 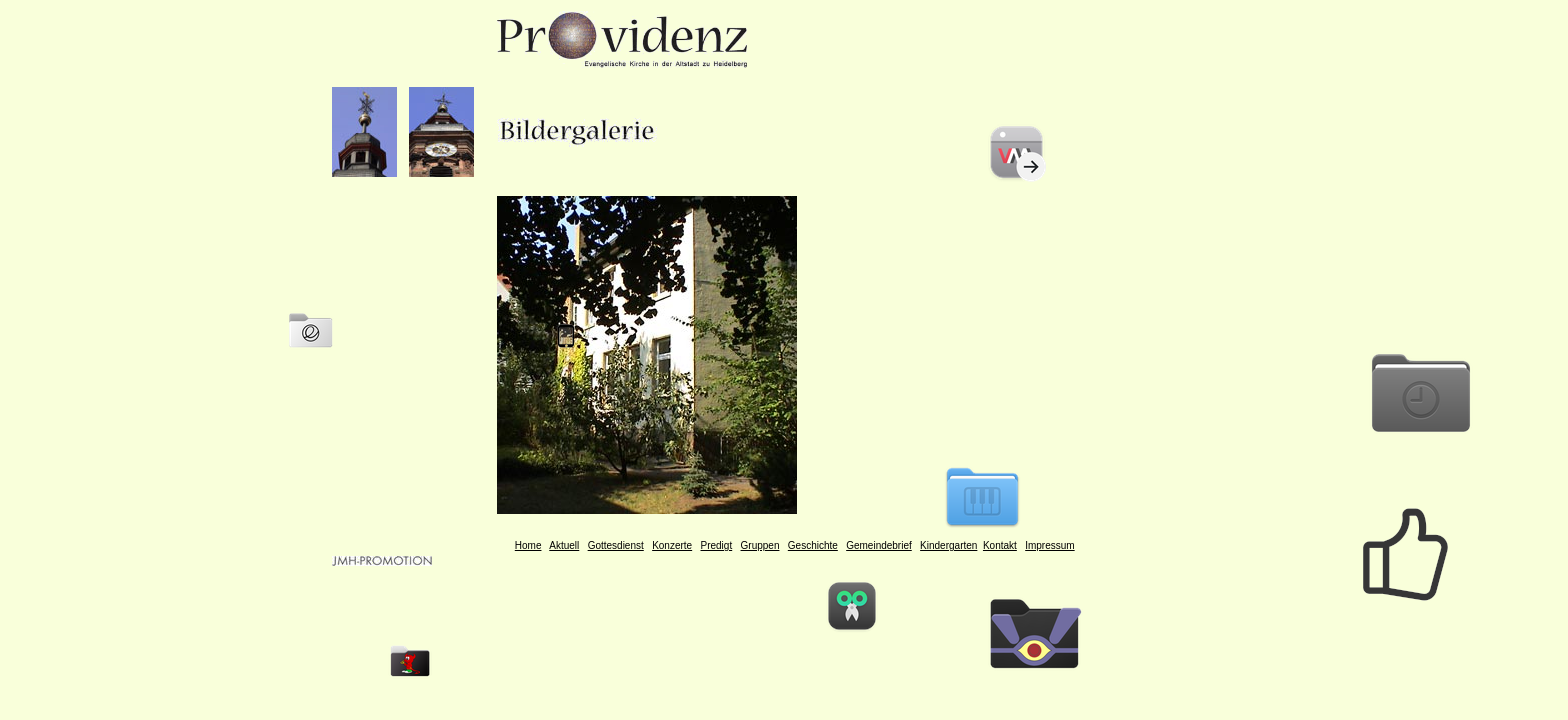 I want to click on open copyq clipboard manager, so click(x=852, y=606).